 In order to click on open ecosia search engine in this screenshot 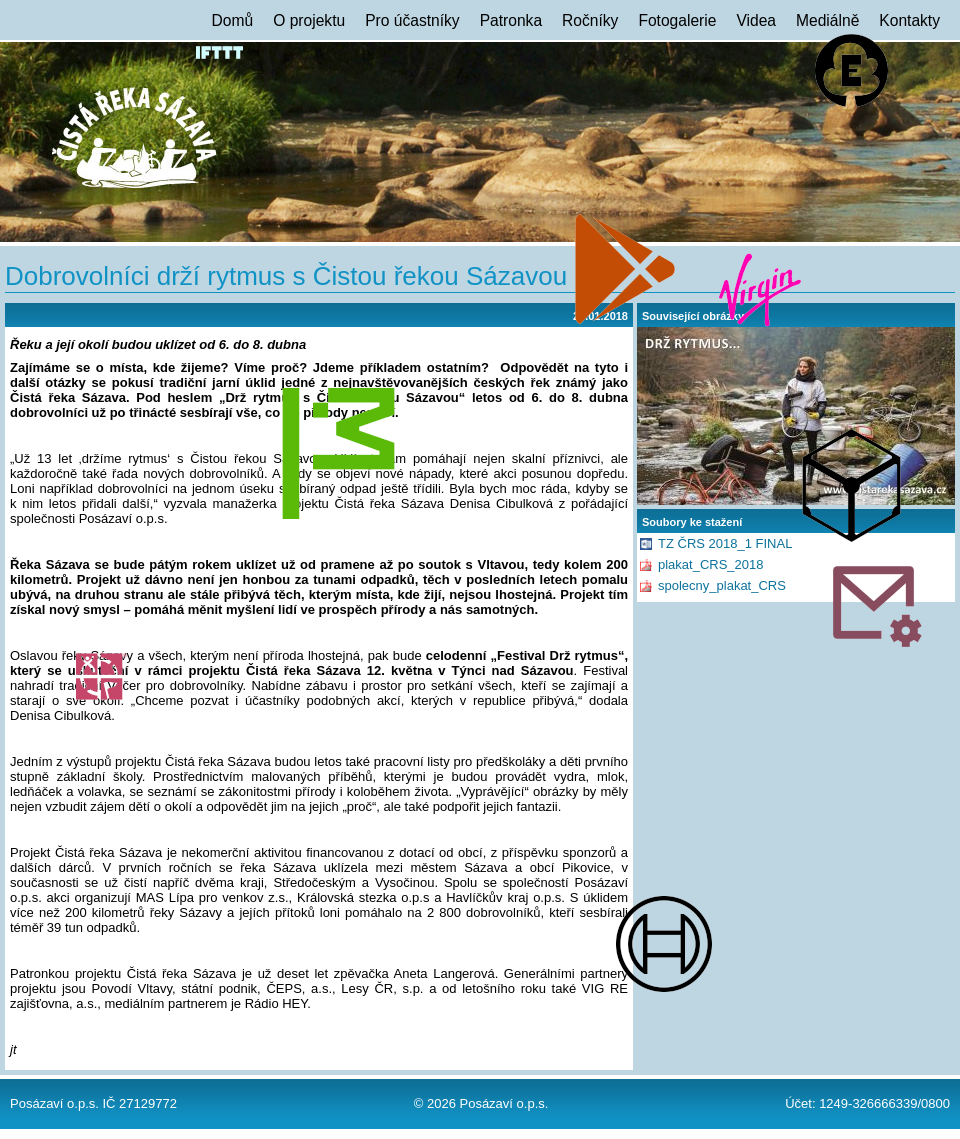, I will do `click(851, 70)`.